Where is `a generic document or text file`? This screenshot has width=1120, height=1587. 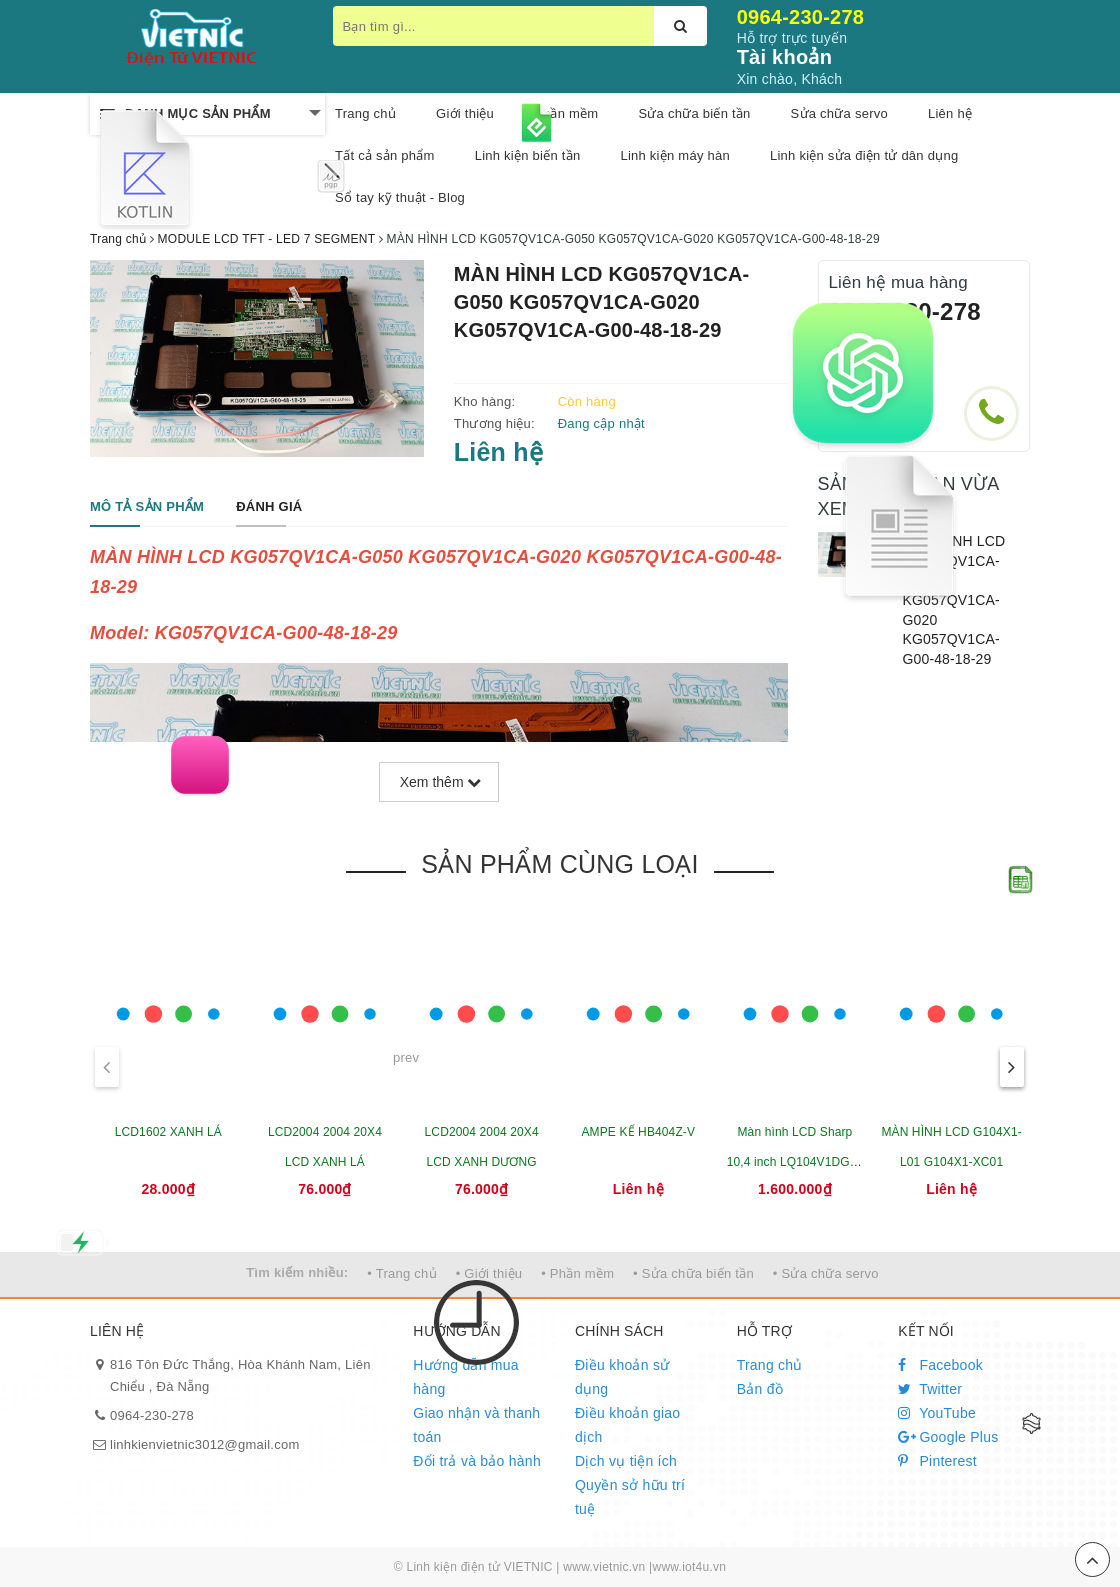
a generic document or text file is located at coordinates (899, 528).